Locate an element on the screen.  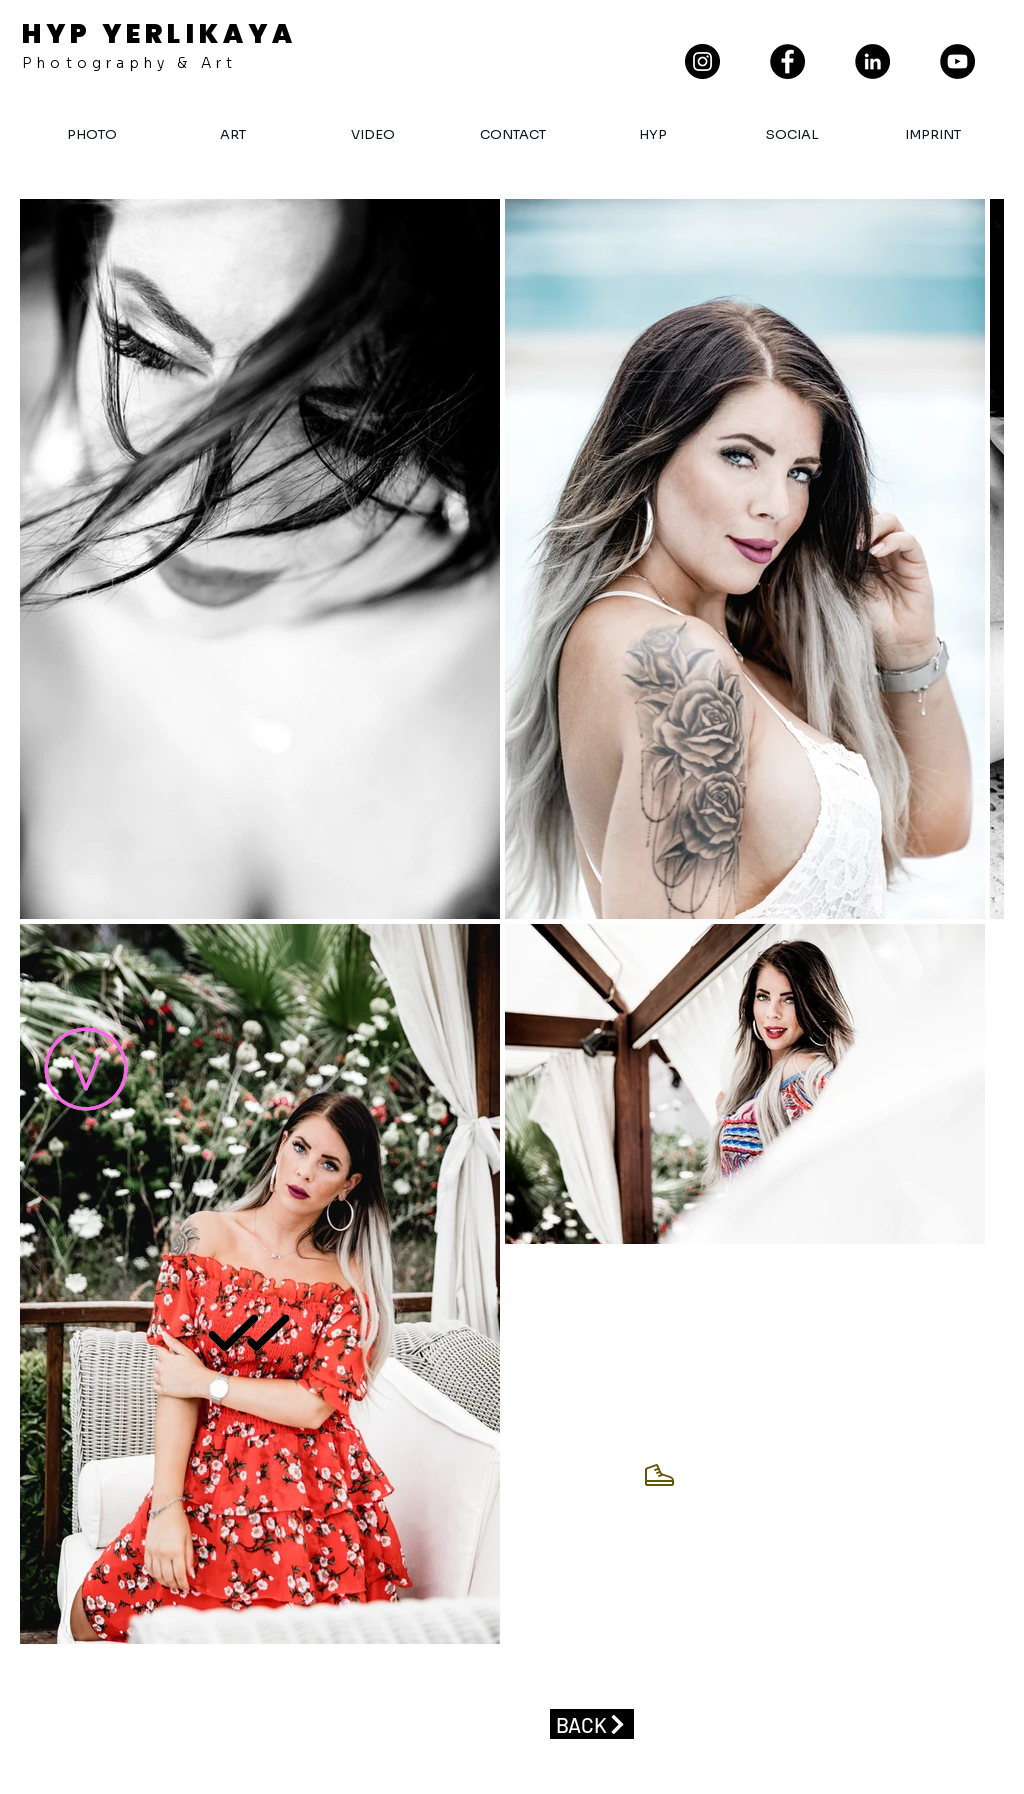
access footwear or shoe category is located at coordinates (658, 1476).